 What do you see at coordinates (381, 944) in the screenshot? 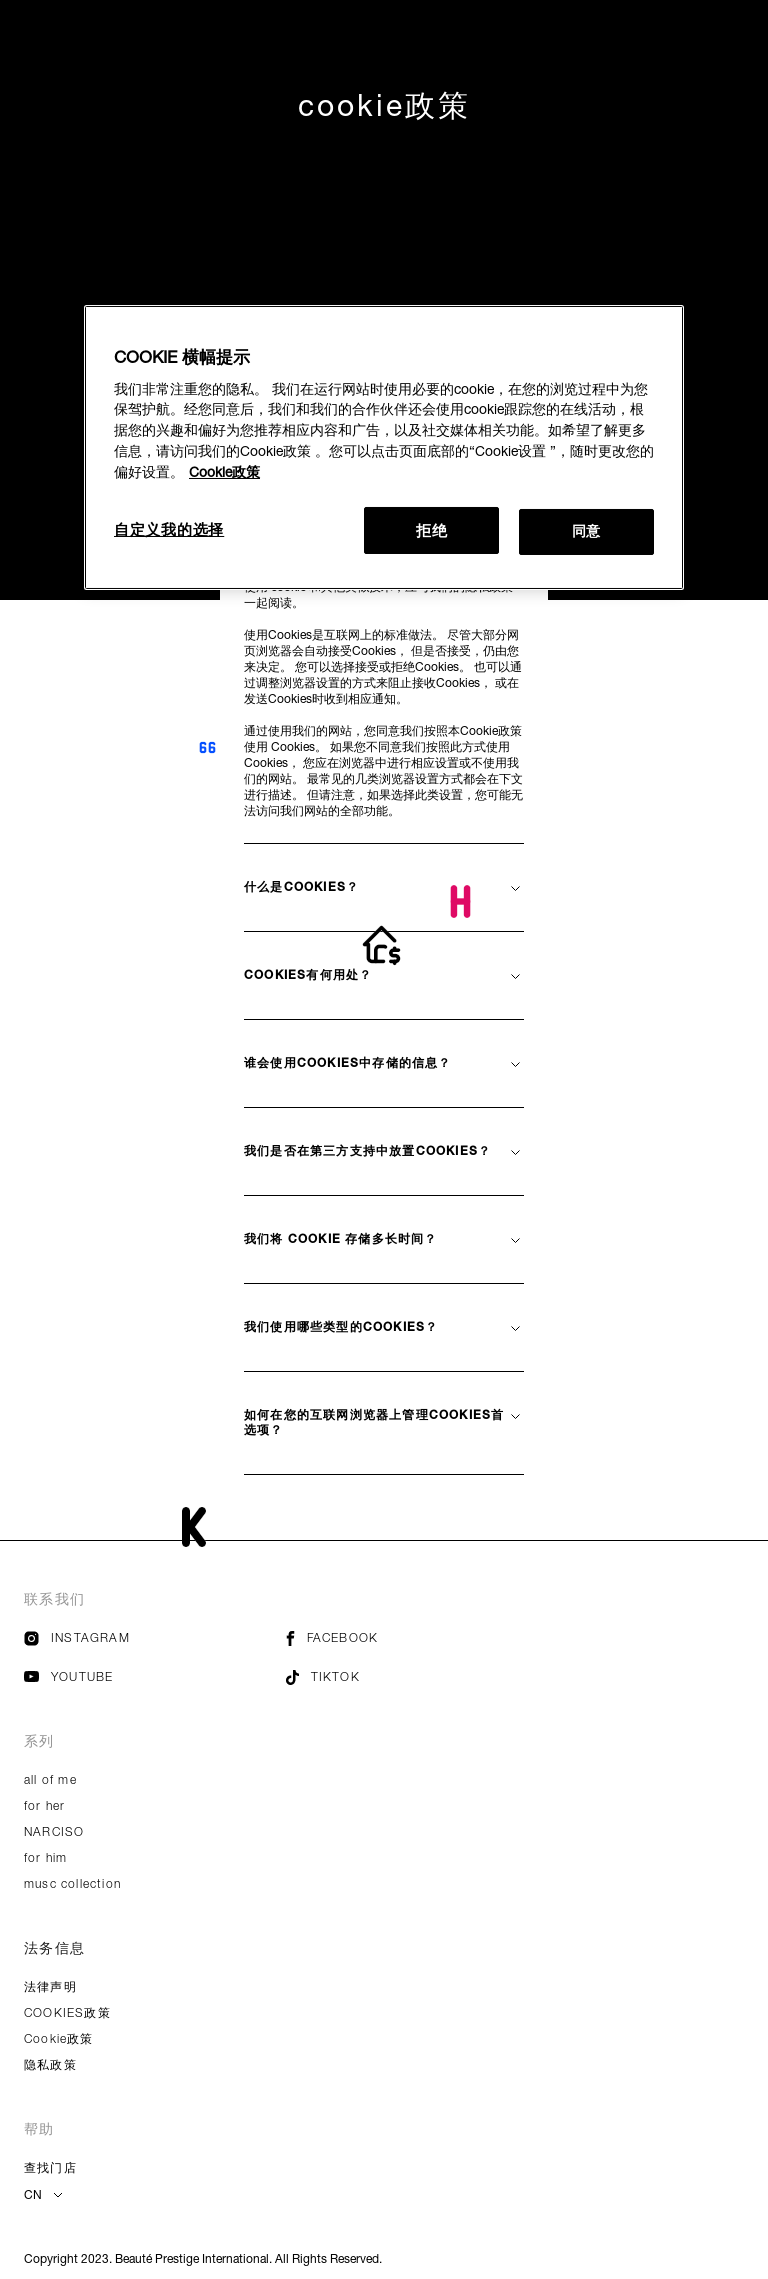
I see `view home financing or mortgage options` at bounding box center [381, 944].